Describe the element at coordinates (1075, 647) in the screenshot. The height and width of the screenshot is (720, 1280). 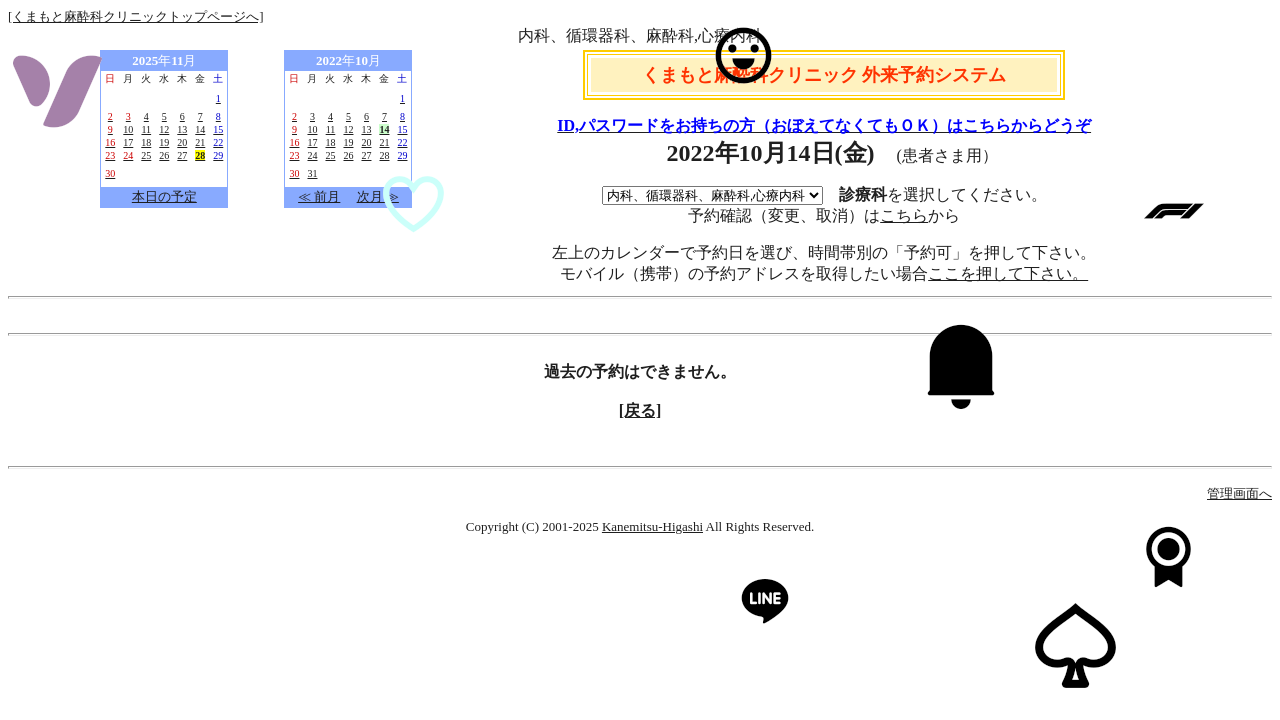
I see `spade suit symbol for card games` at that location.